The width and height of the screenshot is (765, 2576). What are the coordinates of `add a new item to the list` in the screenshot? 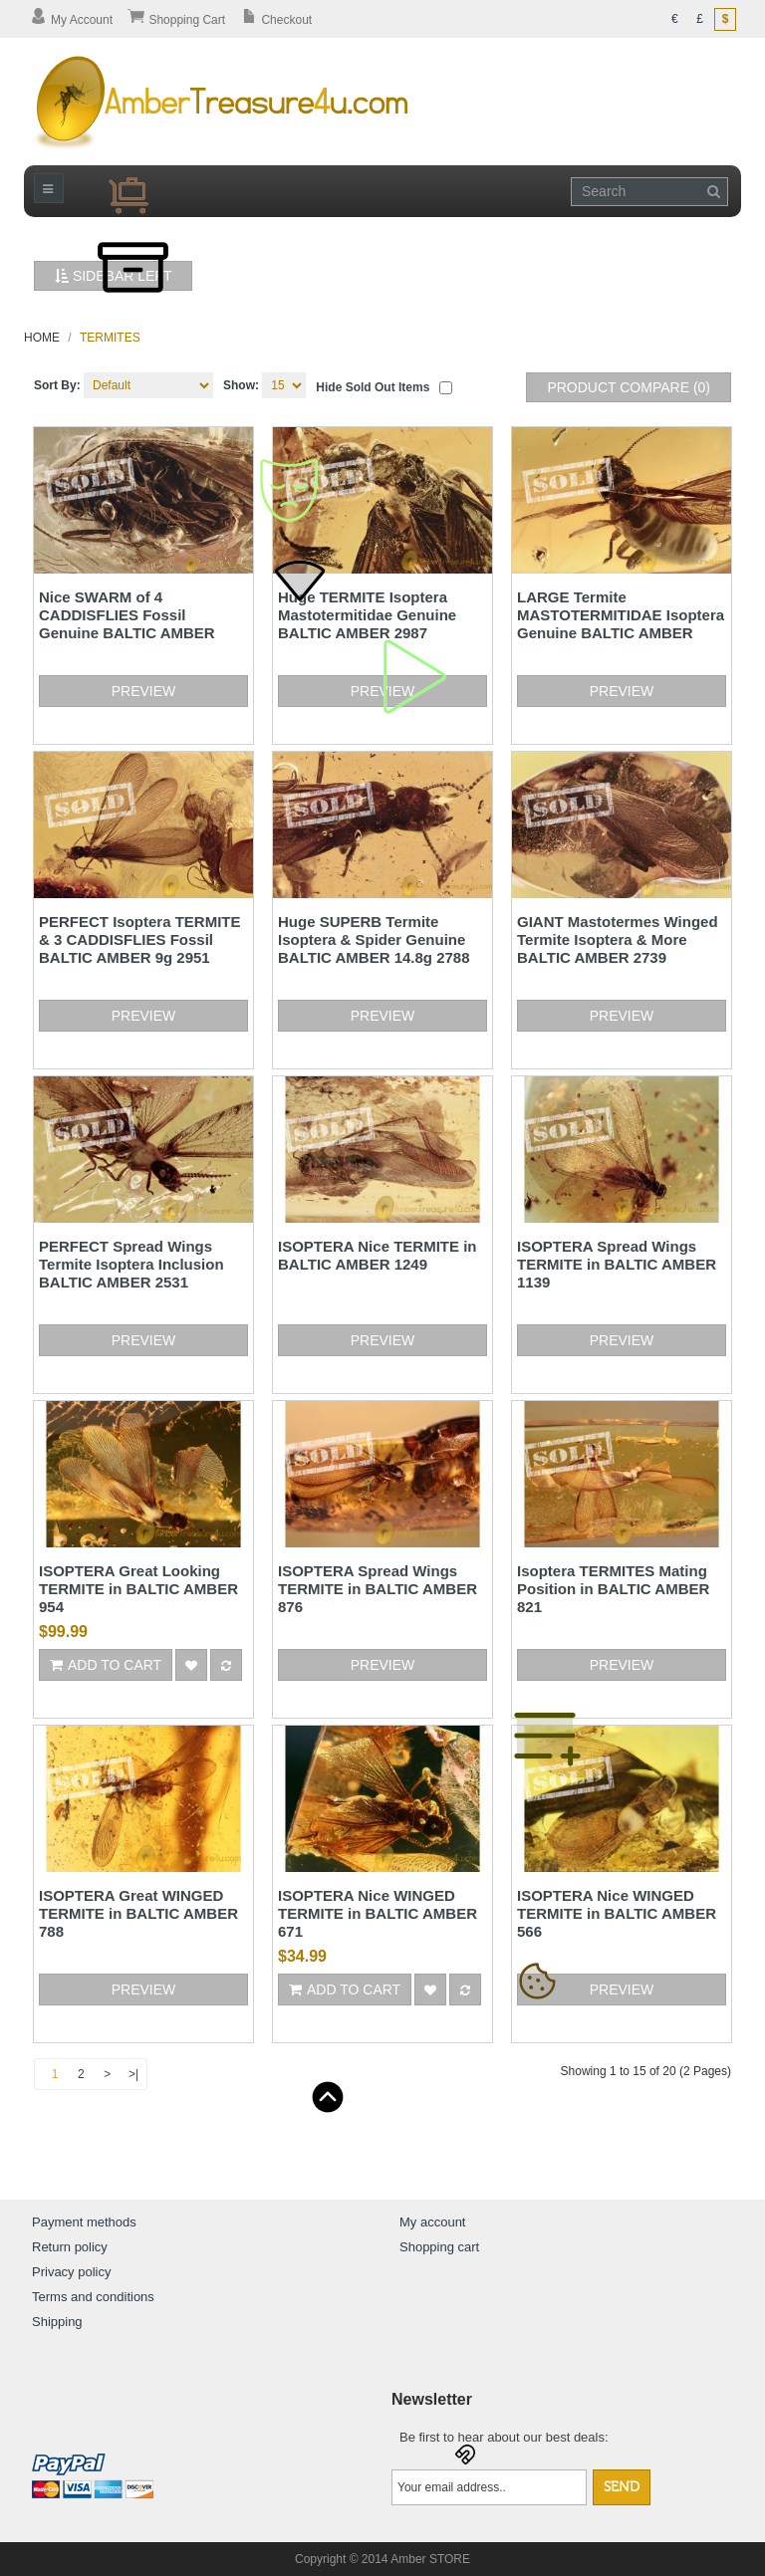 It's located at (545, 1736).